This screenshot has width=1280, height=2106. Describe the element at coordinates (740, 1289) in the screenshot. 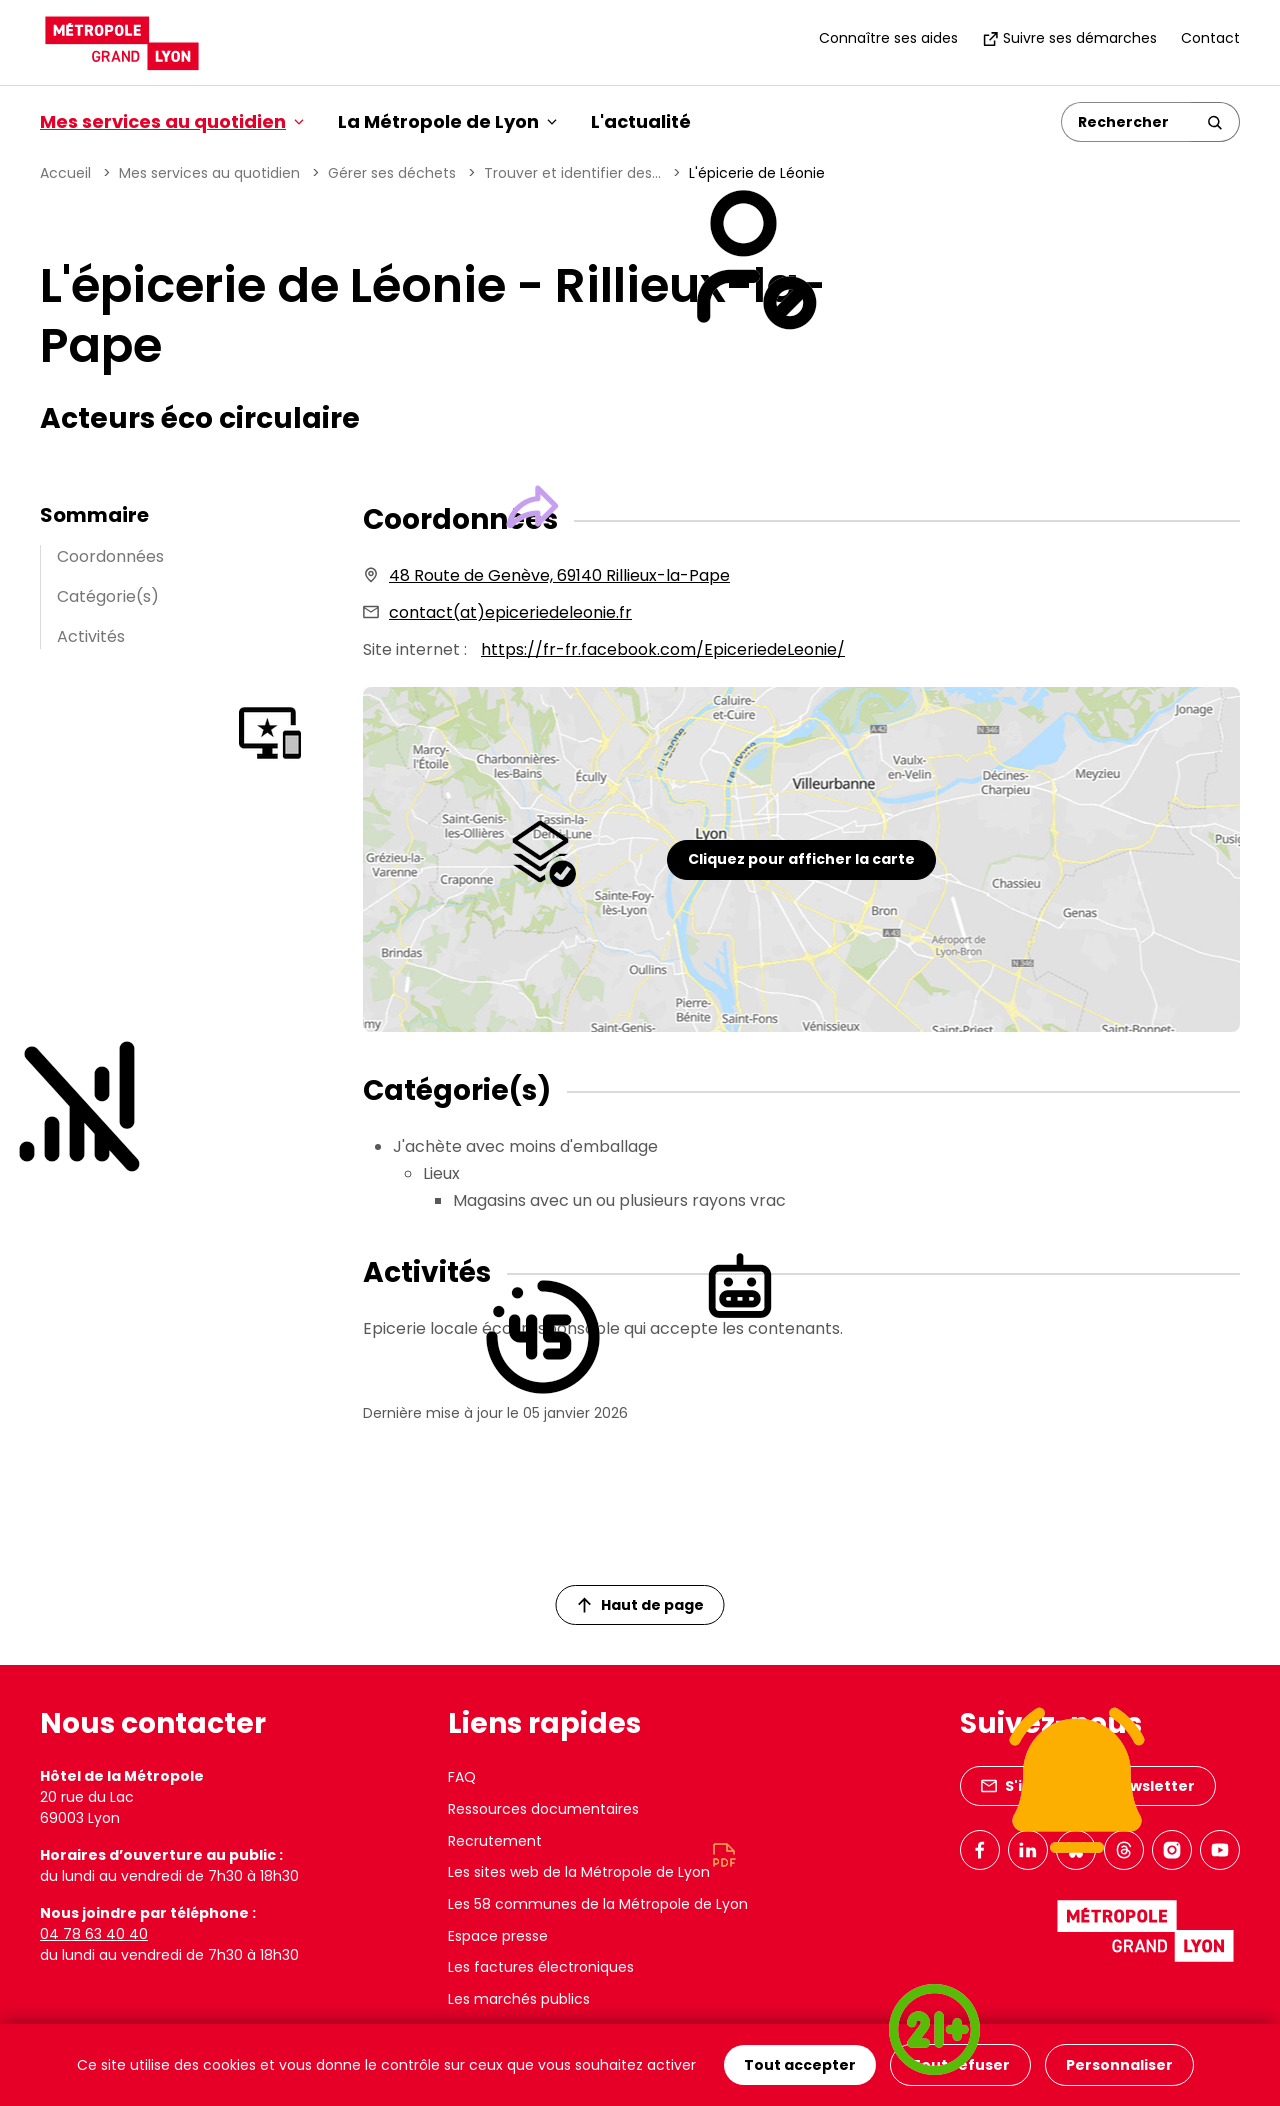

I see `access AI assistant or chatbot` at that location.